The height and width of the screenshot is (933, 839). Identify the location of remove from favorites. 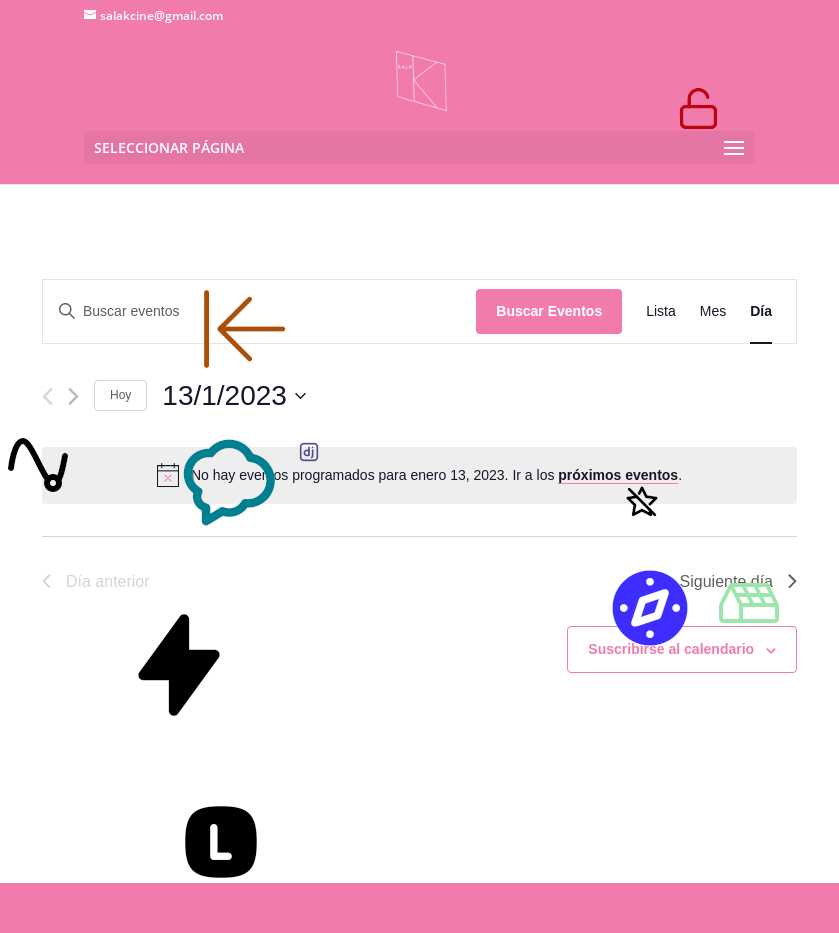
(642, 502).